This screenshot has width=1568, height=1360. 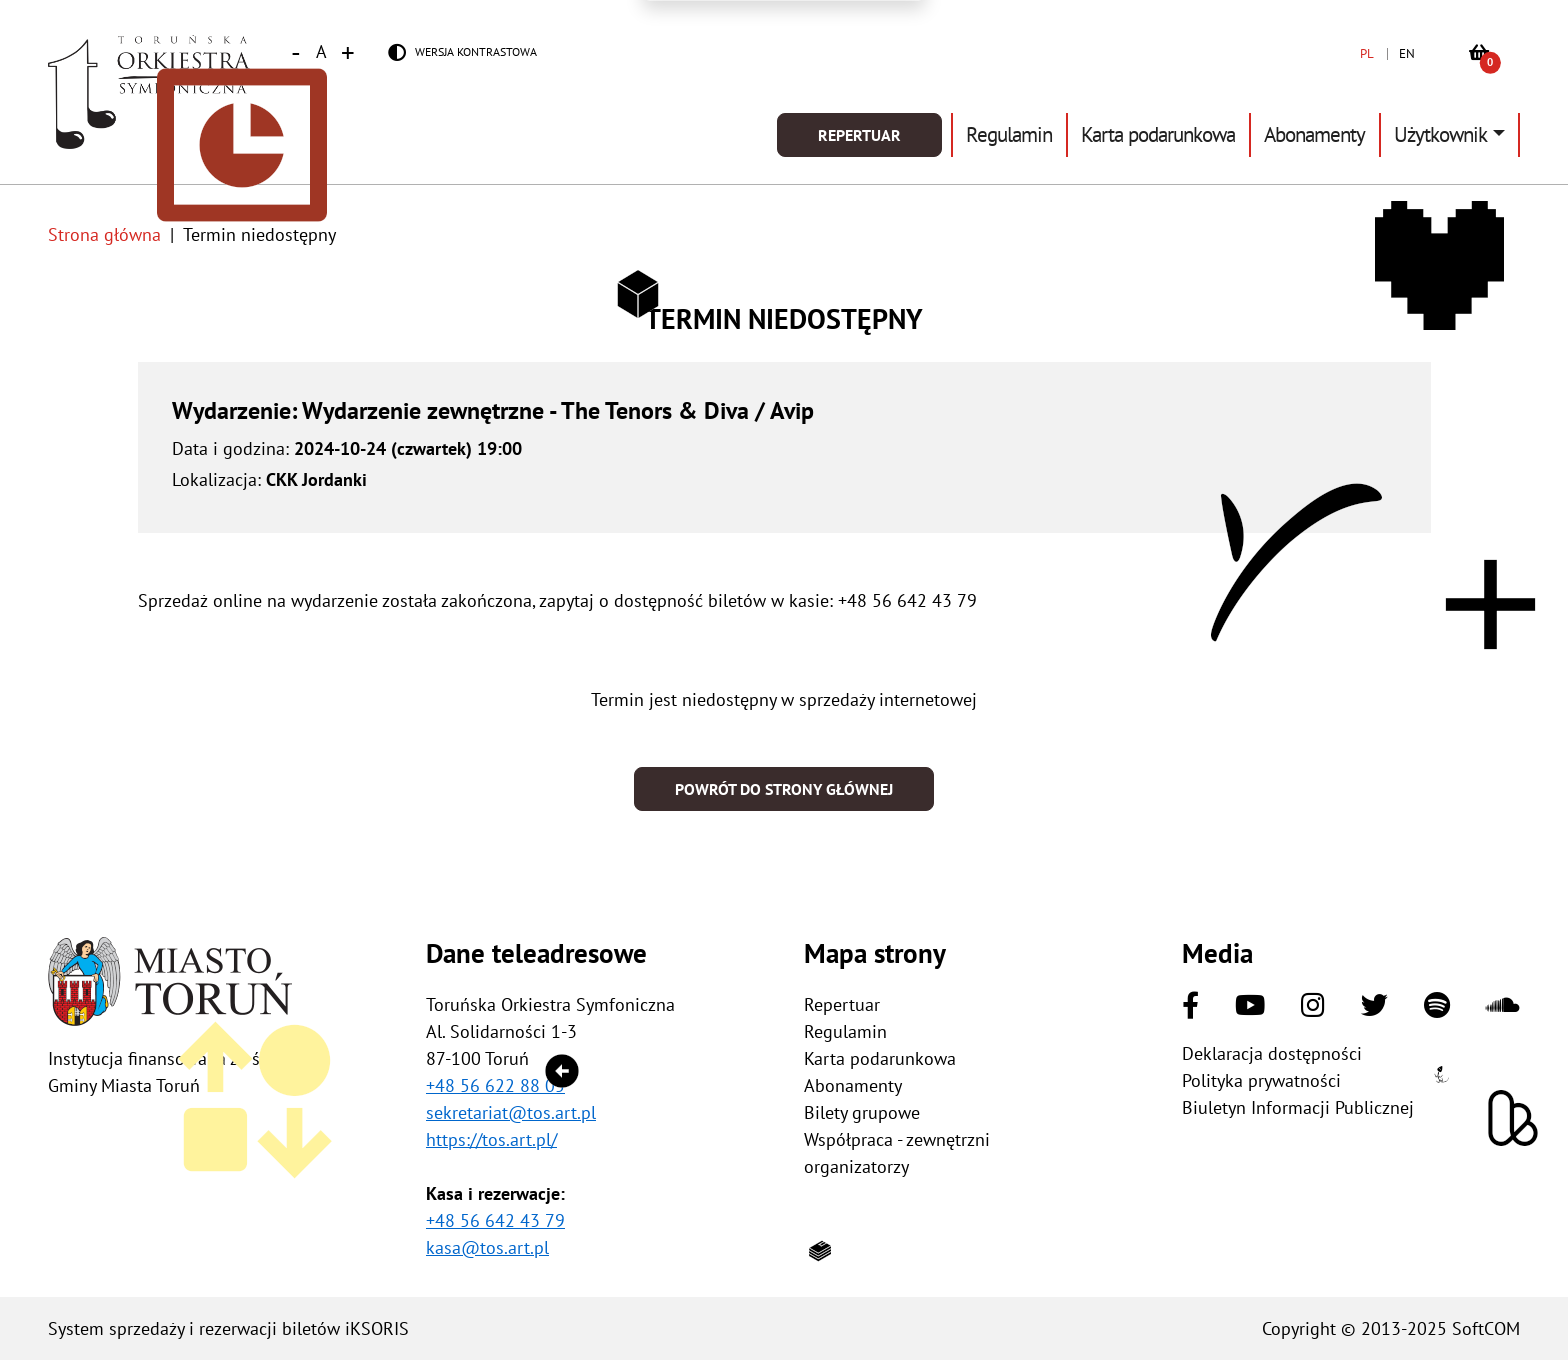 What do you see at coordinates (820, 1251) in the screenshot?
I see `open BookStack documentation platform` at bounding box center [820, 1251].